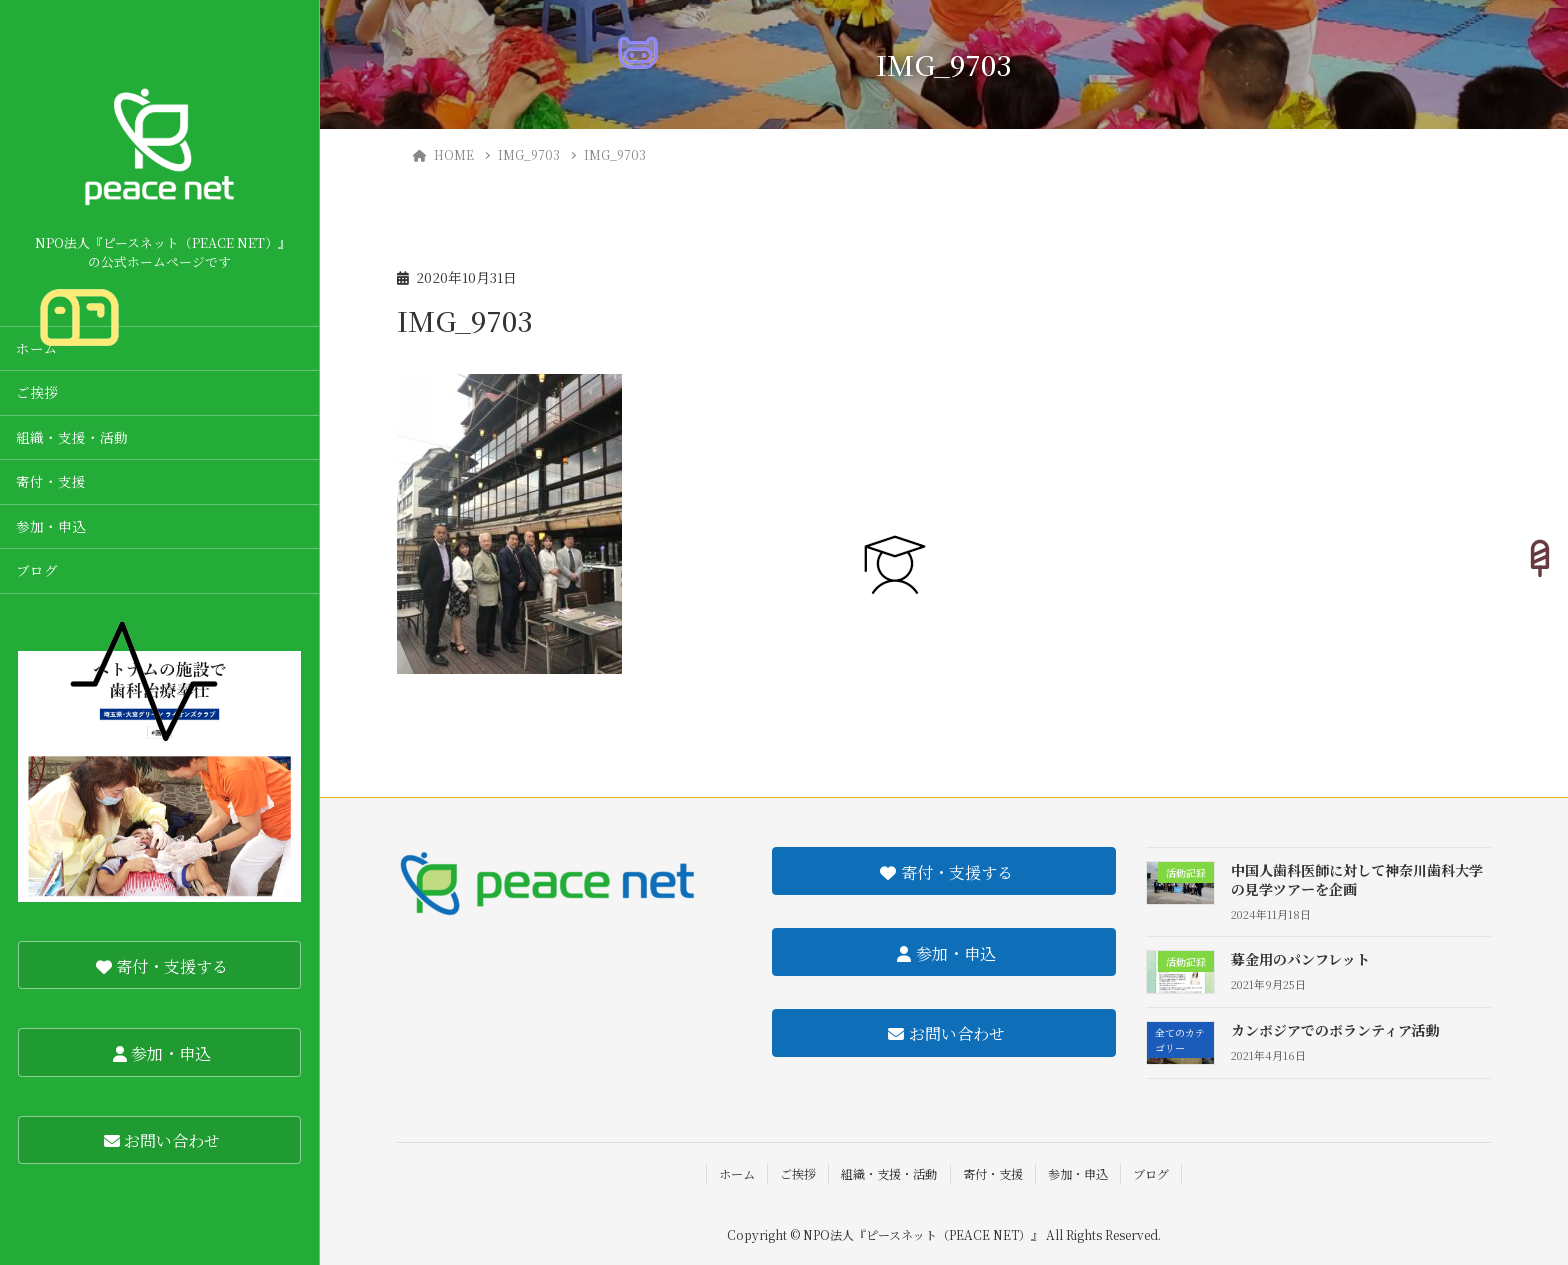 Image resolution: width=1568 pixels, height=1265 pixels. What do you see at coordinates (144, 684) in the screenshot?
I see `view health or heart rate monitoring` at bounding box center [144, 684].